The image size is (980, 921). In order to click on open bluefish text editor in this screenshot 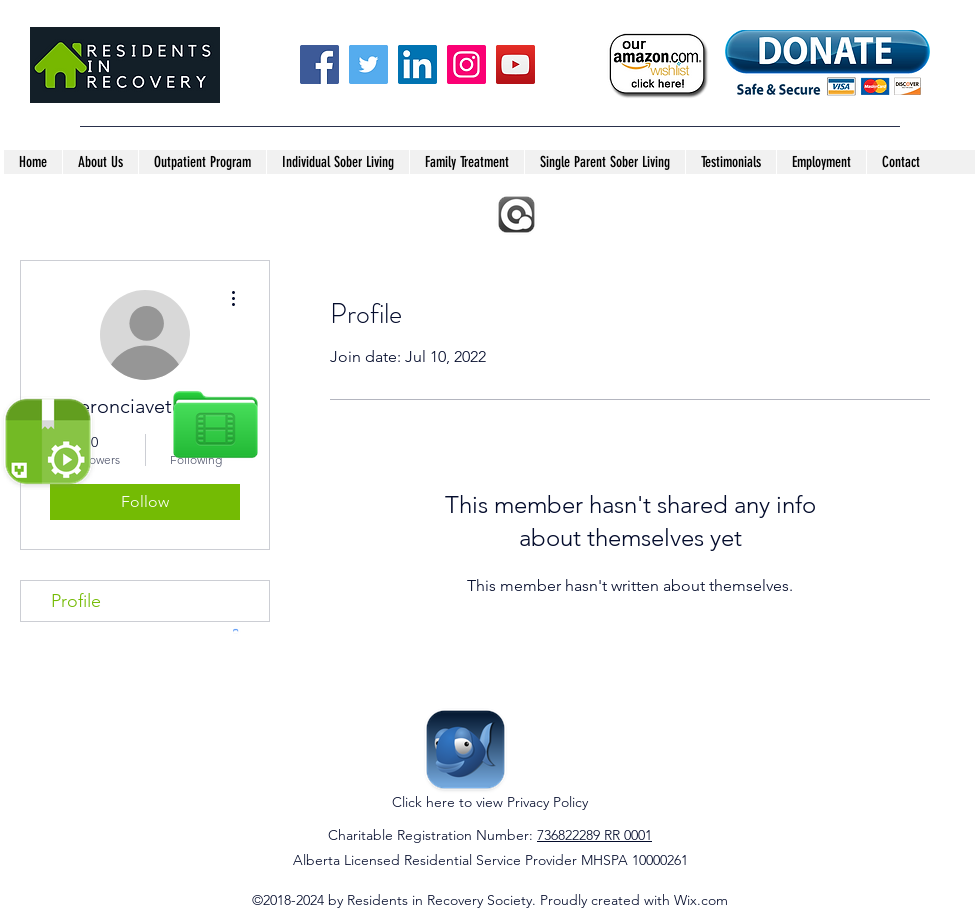, I will do `click(465, 749)`.